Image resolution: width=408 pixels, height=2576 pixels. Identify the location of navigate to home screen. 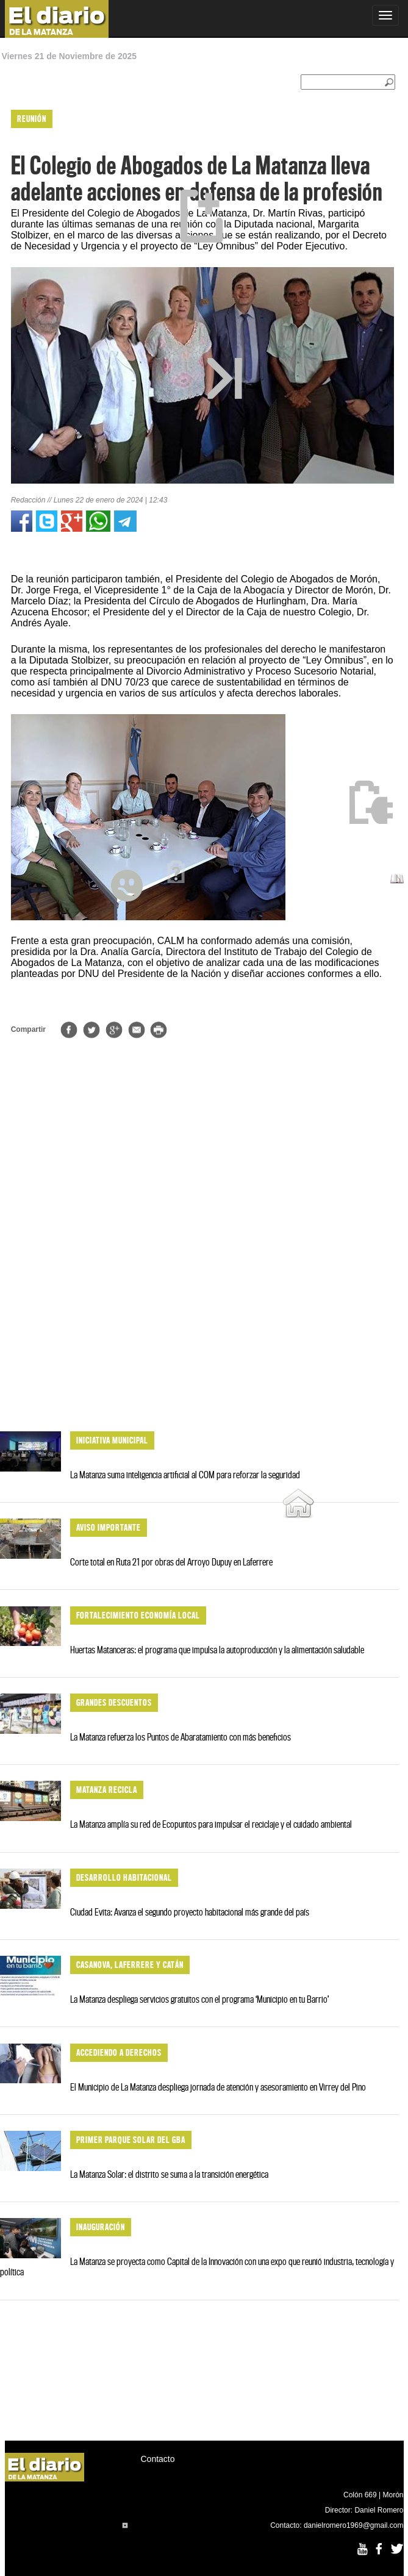
(298, 1503).